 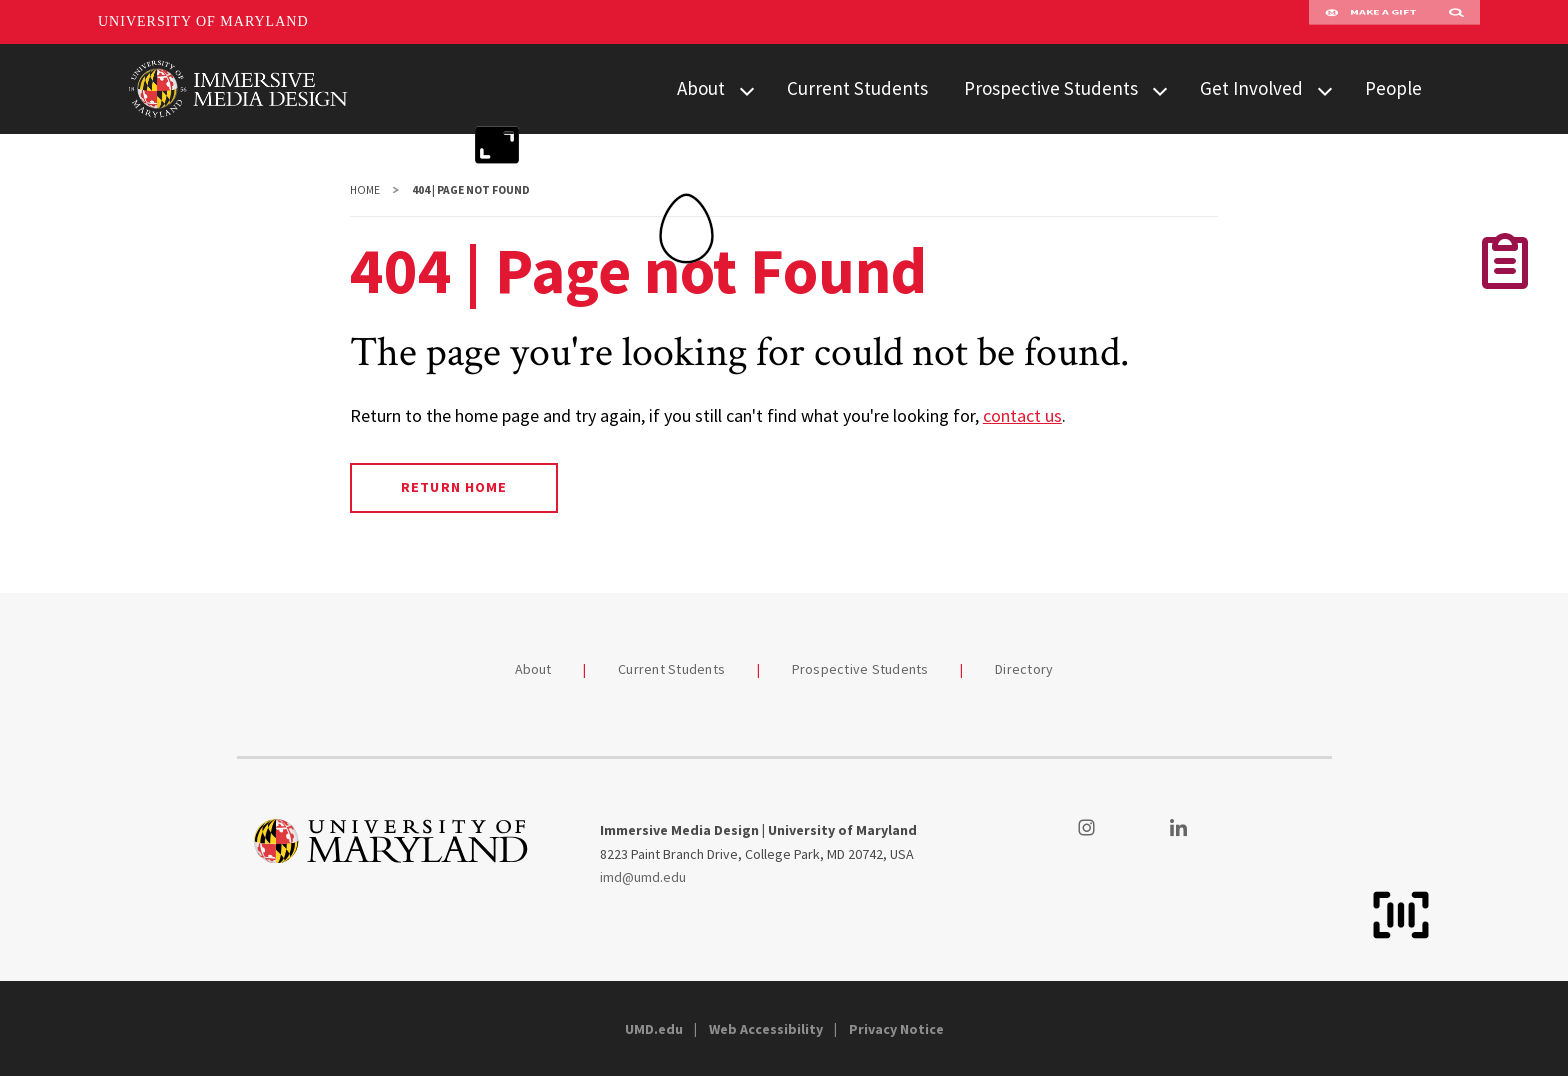 I want to click on enter fullscreen mode, so click(x=497, y=145).